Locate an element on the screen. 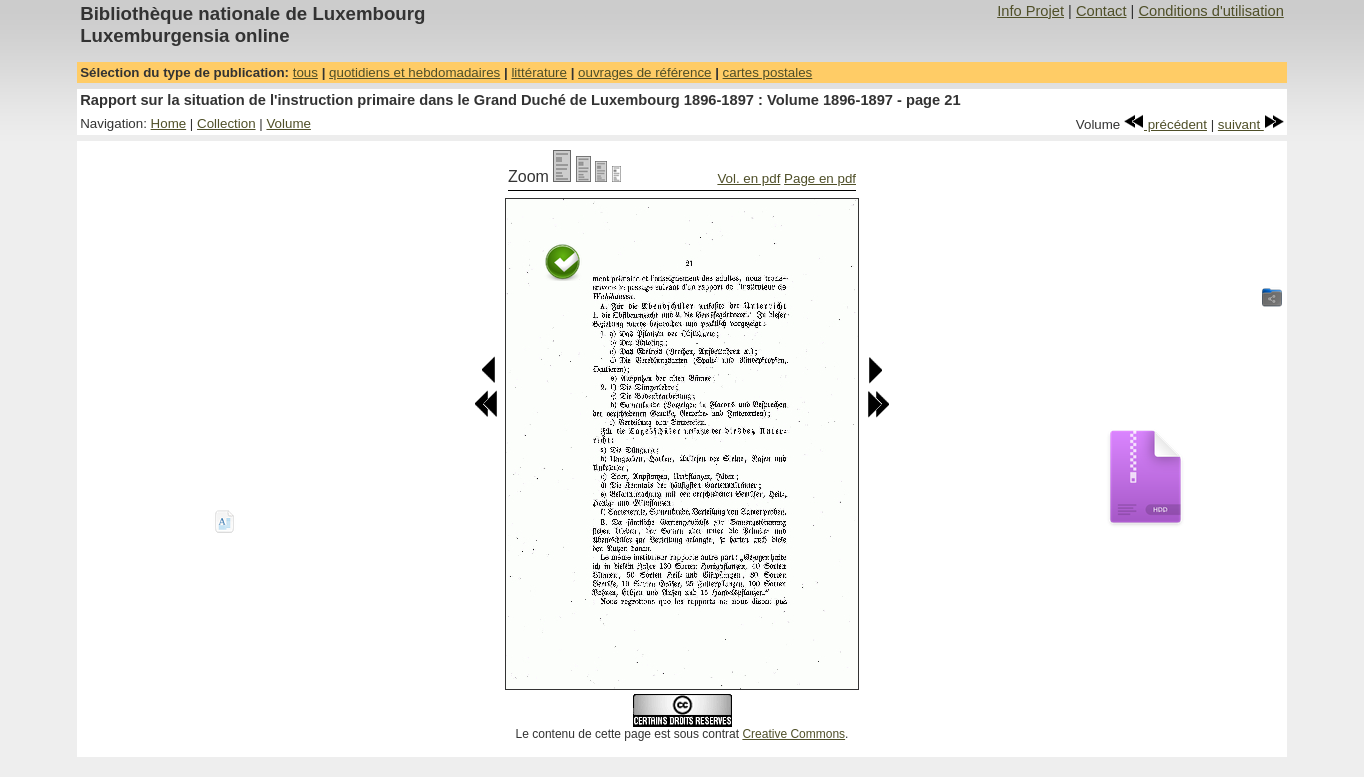 The height and width of the screenshot is (777, 1364). indicates a default or selected item is located at coordinates (563, 262).